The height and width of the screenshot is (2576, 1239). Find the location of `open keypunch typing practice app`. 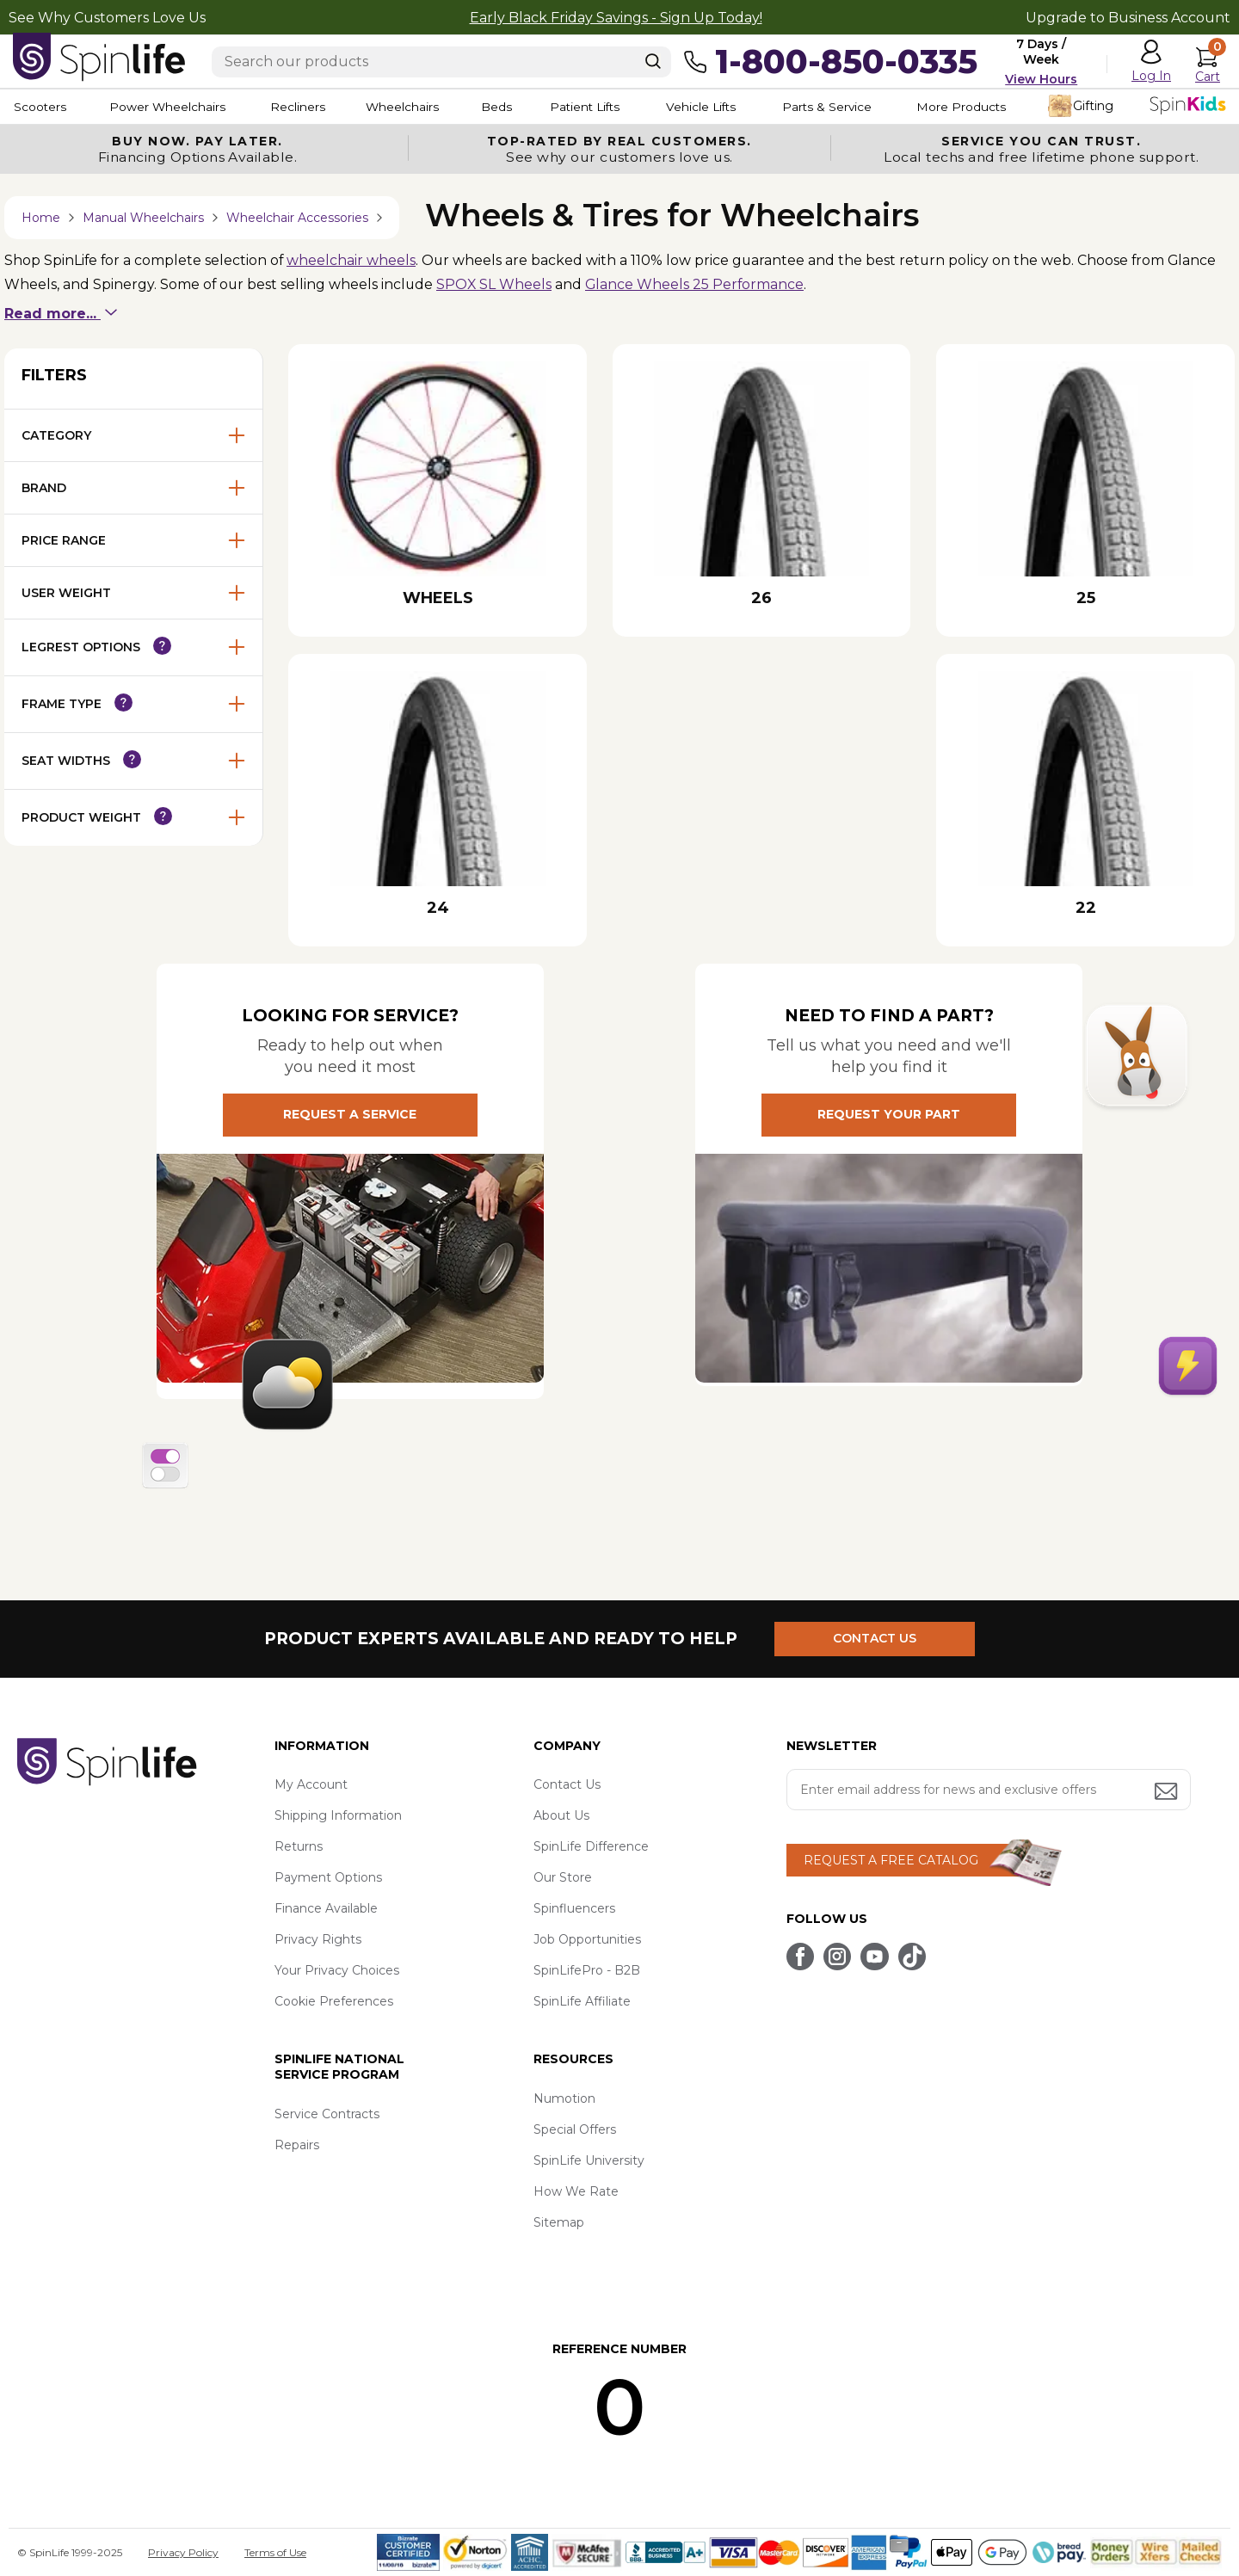

open keypunch typing practice app is located at coordinates (1187, 1365).